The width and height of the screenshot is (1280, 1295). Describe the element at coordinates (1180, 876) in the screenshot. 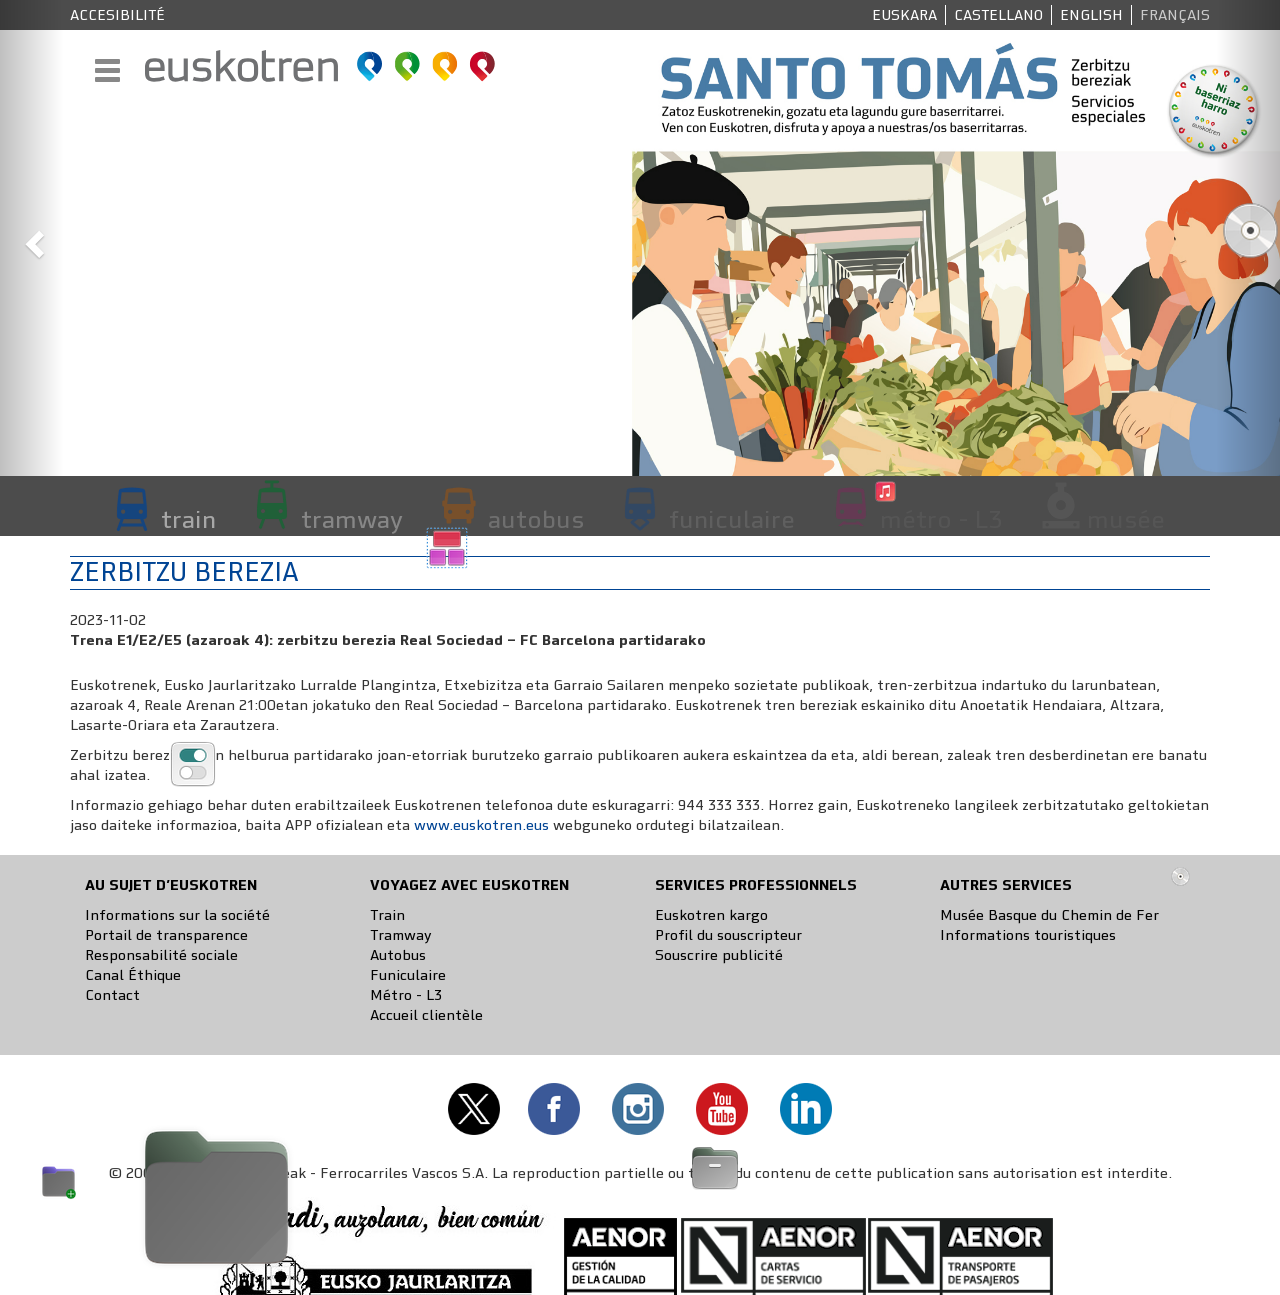

I see `indicates a DVD-R disc drive or media` at that location.